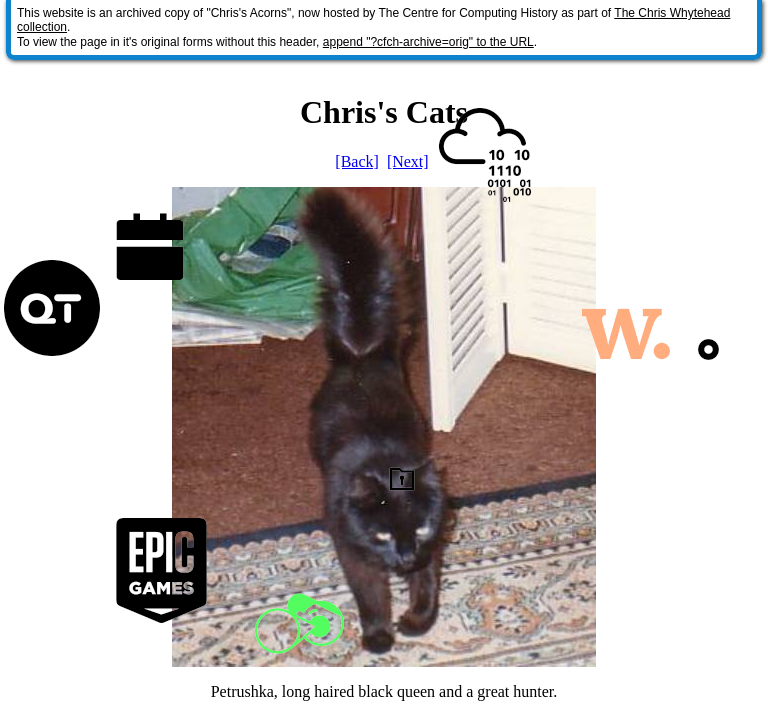  What do you see at coordinates (299, 623) in the screenshot?
I see `open the Crew United platform` at bounding box center [299, 623].